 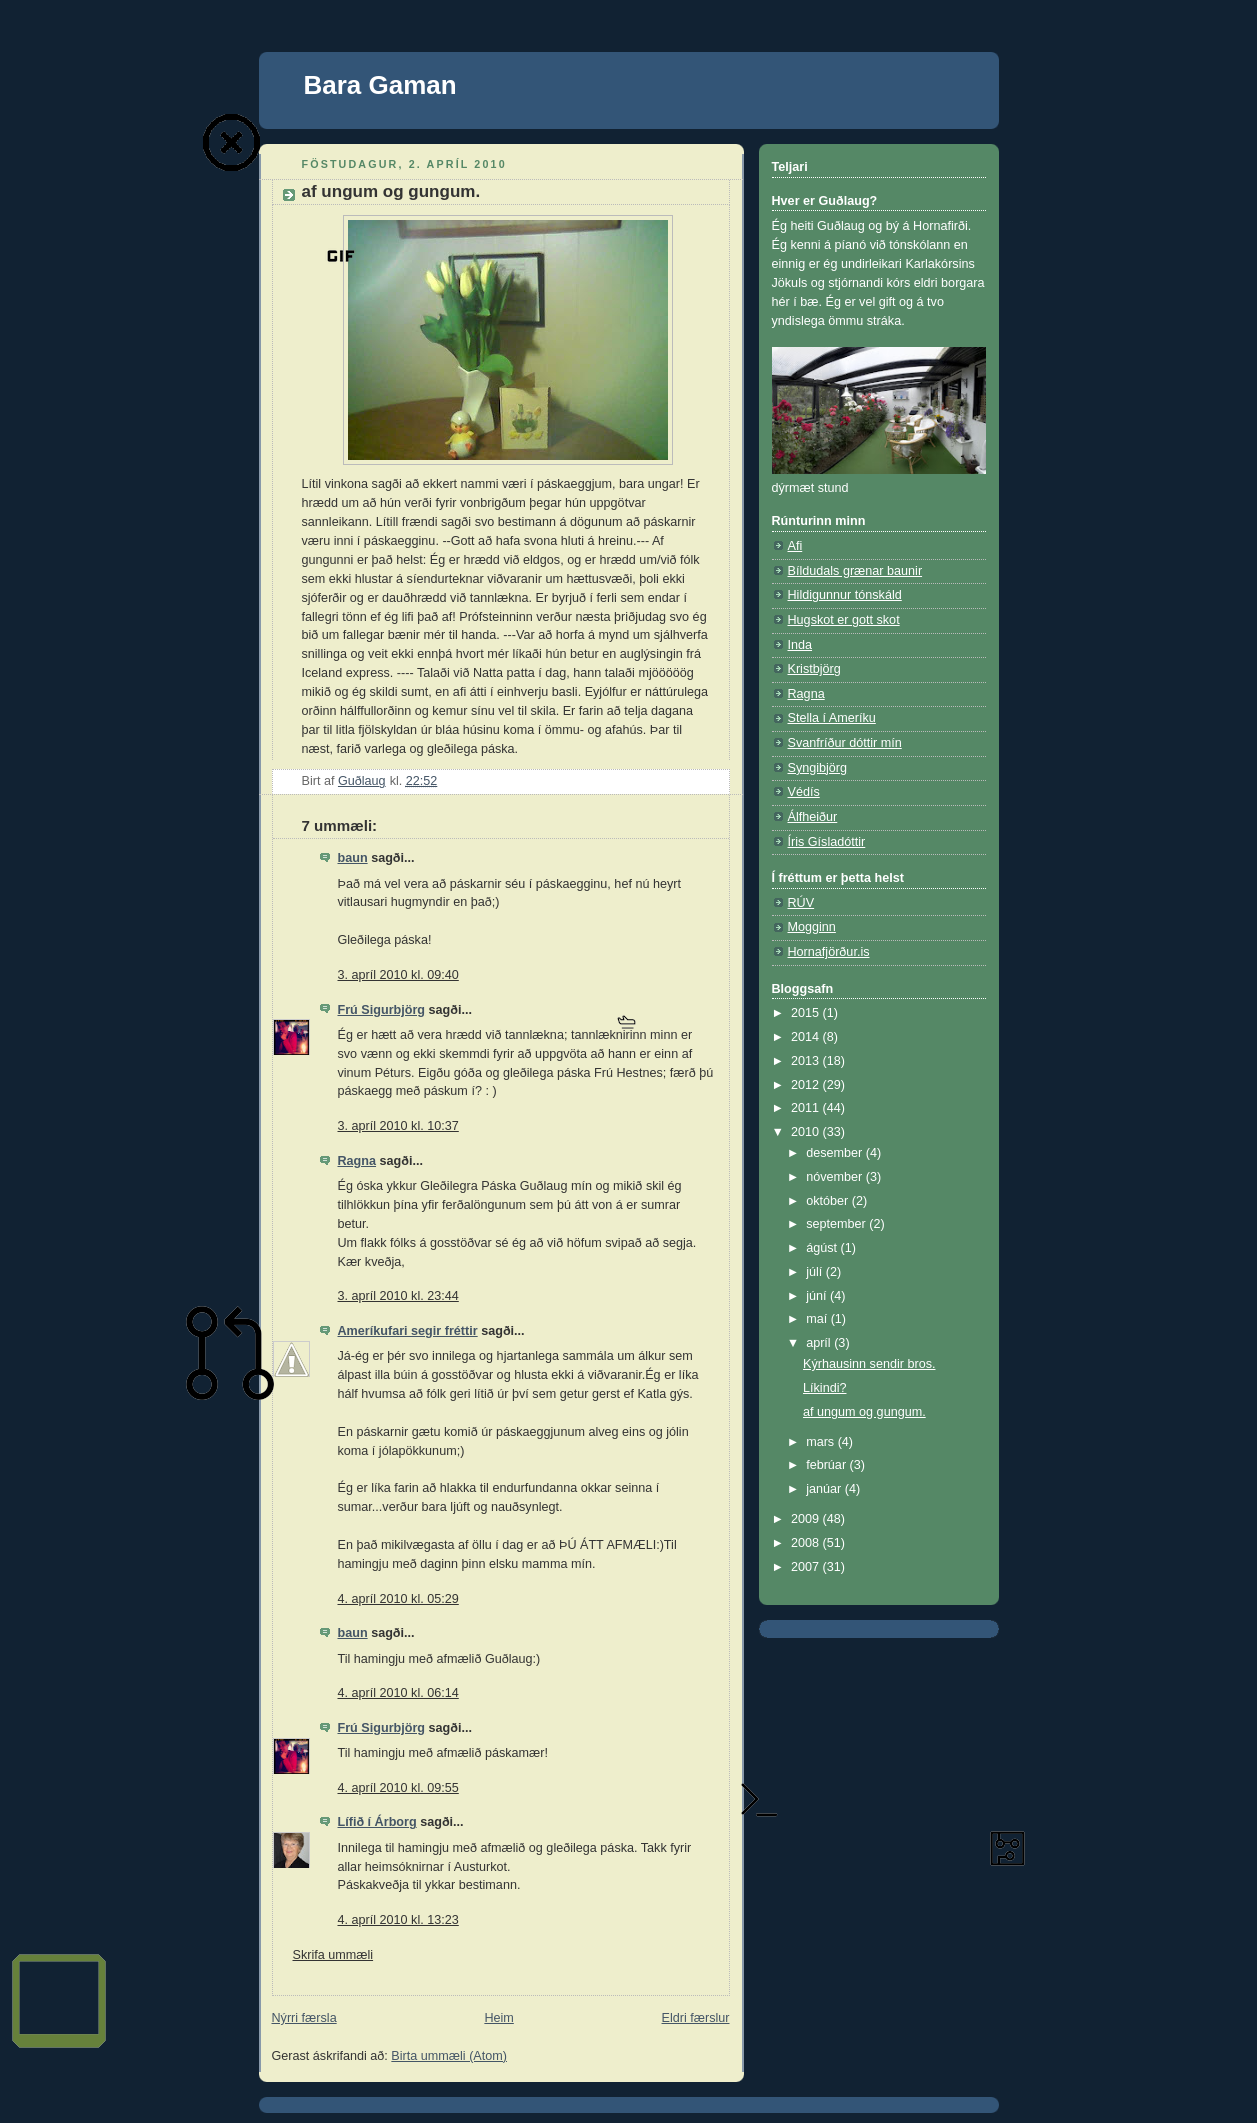 I want to click on flight status: in progress, so click(x=626, y=1021).